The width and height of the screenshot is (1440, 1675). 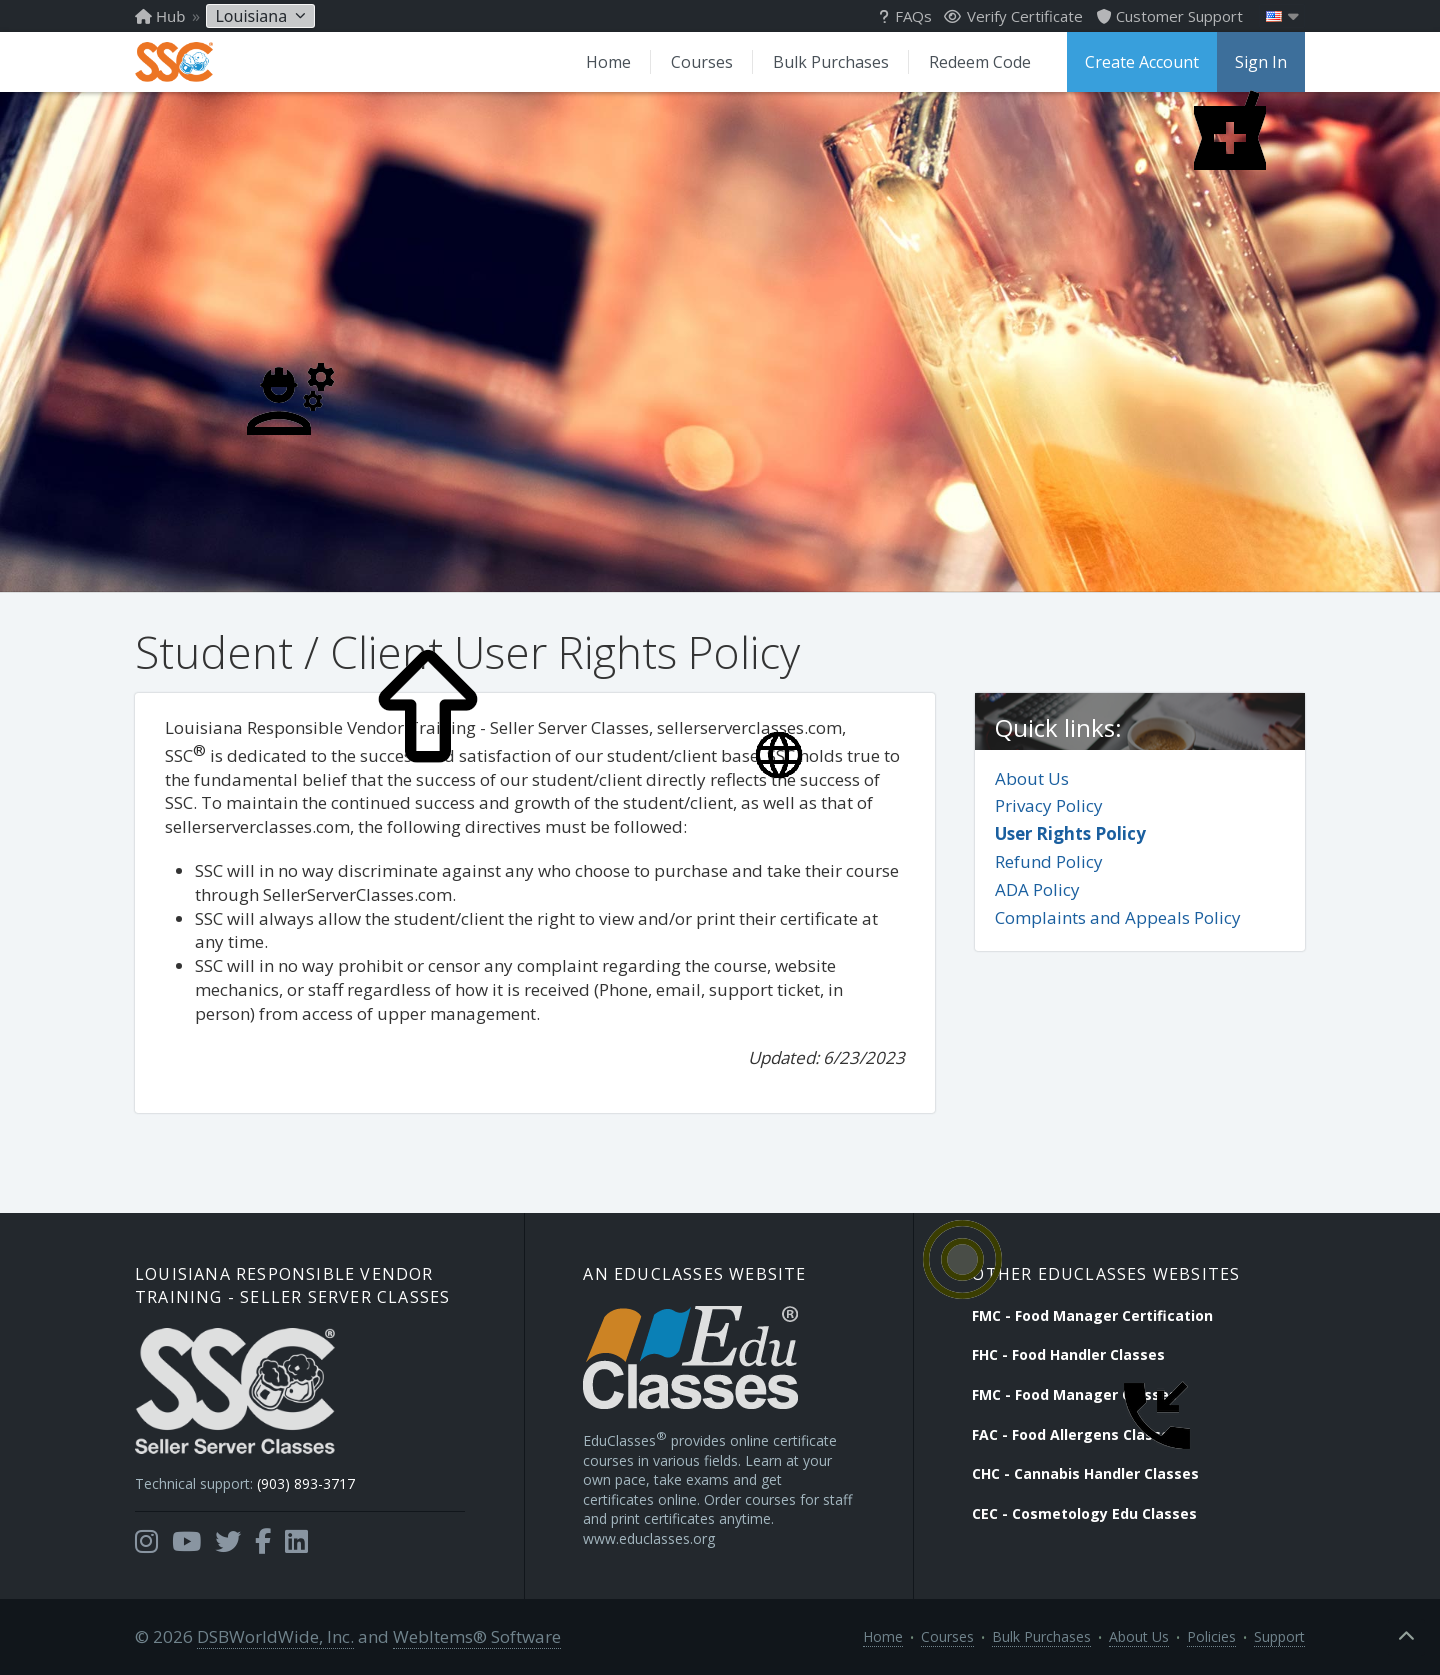 What do you see at coordinates (428, 705) in the screenshot?
I see `upvote or like content` at bounding box center [428, 705].